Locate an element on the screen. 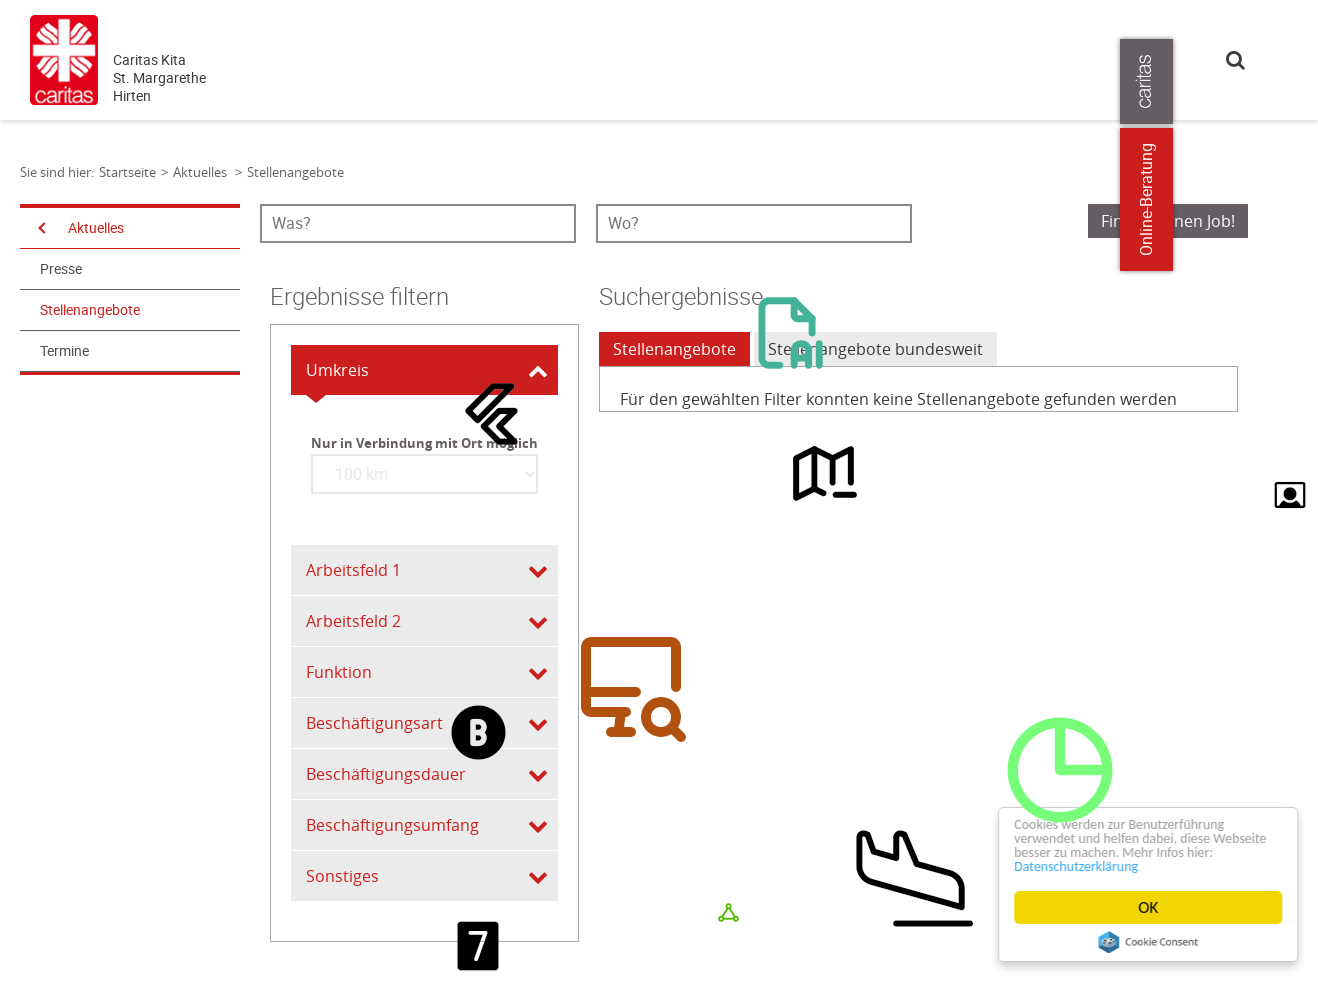  remove a location from the map is located at coordinates (823, 473).